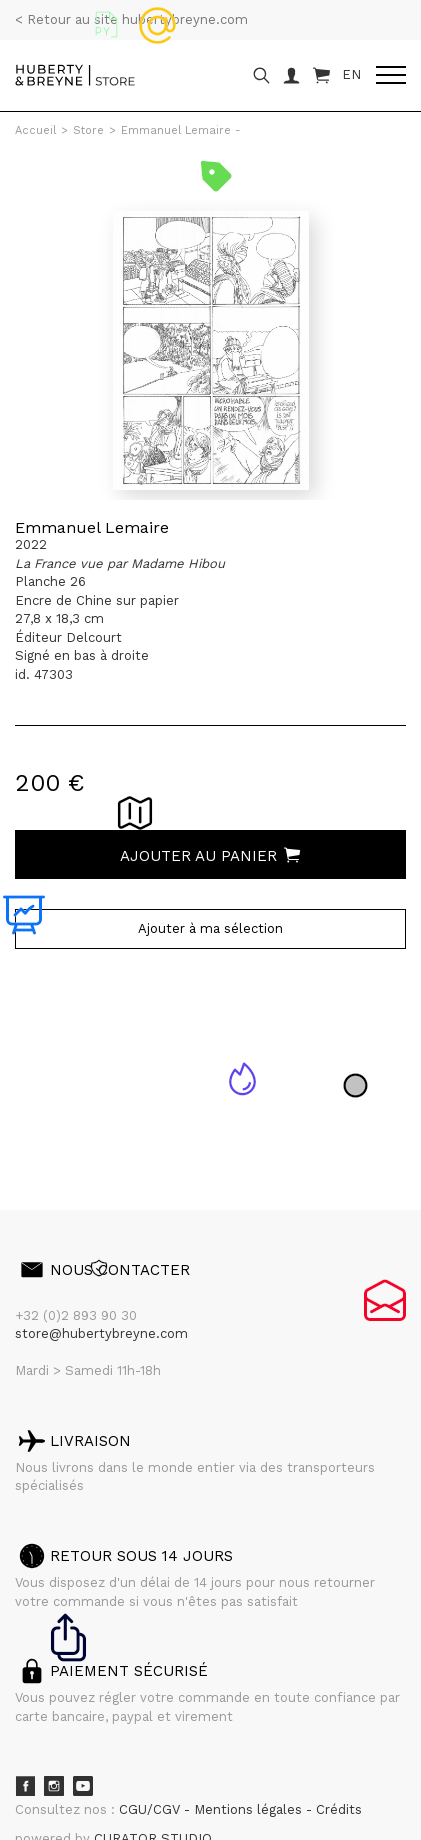 The width and height of the screenshot is (421, 1840). What do you see at coordinates (355, 1085) in the screenshot?
I see `unselected radio button option` at bounding box center [355, 1085].